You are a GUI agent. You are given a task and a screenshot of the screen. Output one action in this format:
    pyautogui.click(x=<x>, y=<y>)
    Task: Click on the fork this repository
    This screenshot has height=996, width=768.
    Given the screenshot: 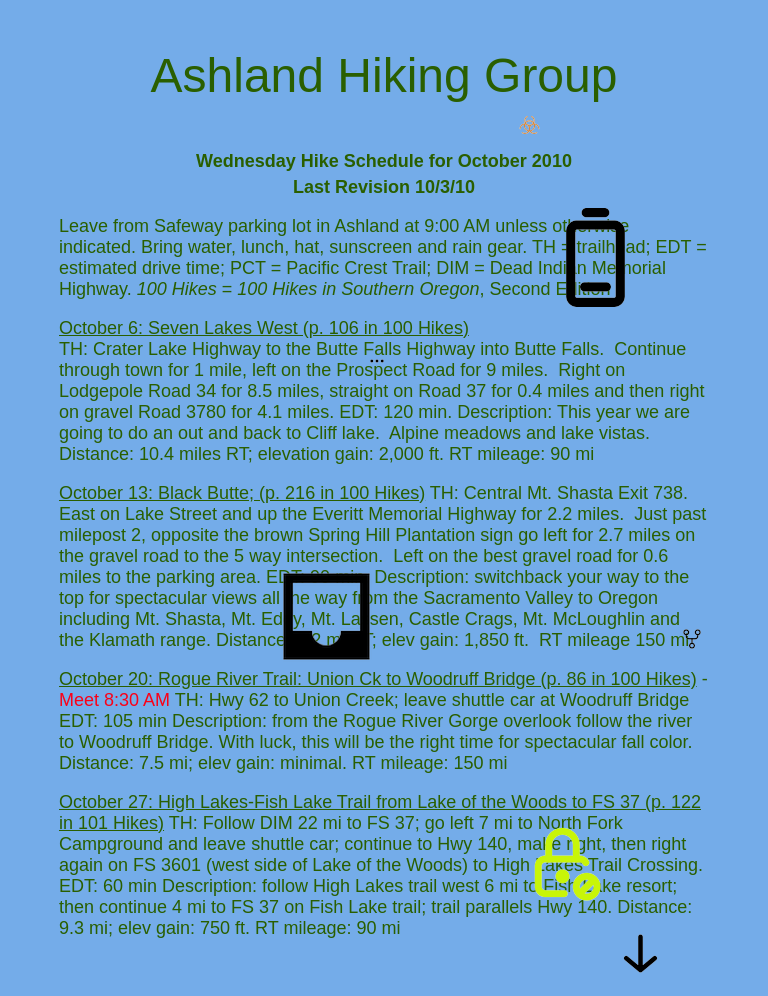 What is the action you would take?
    pyautogui.click(x=692, y=639)
    